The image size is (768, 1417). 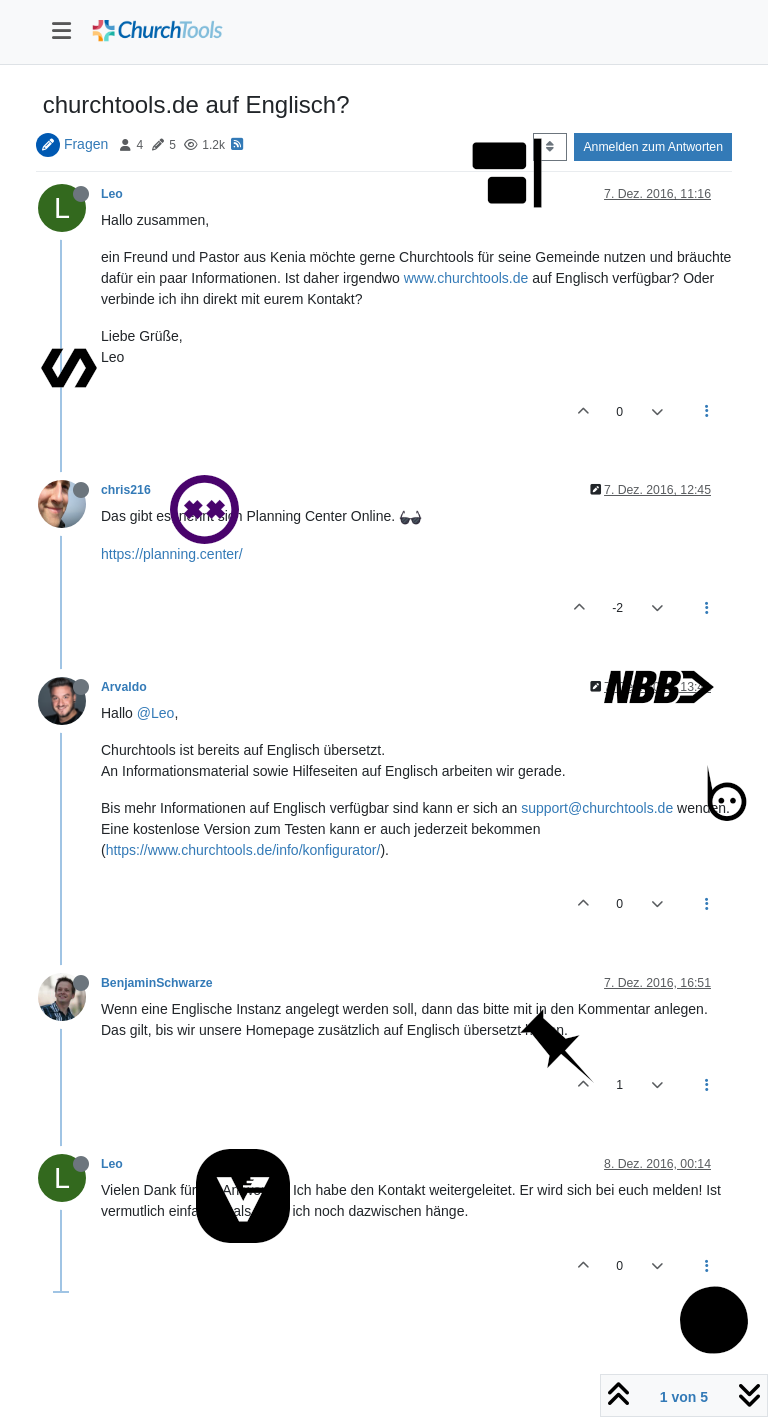 I want to click on nimblr brand logo, so click(x=727, y=793).